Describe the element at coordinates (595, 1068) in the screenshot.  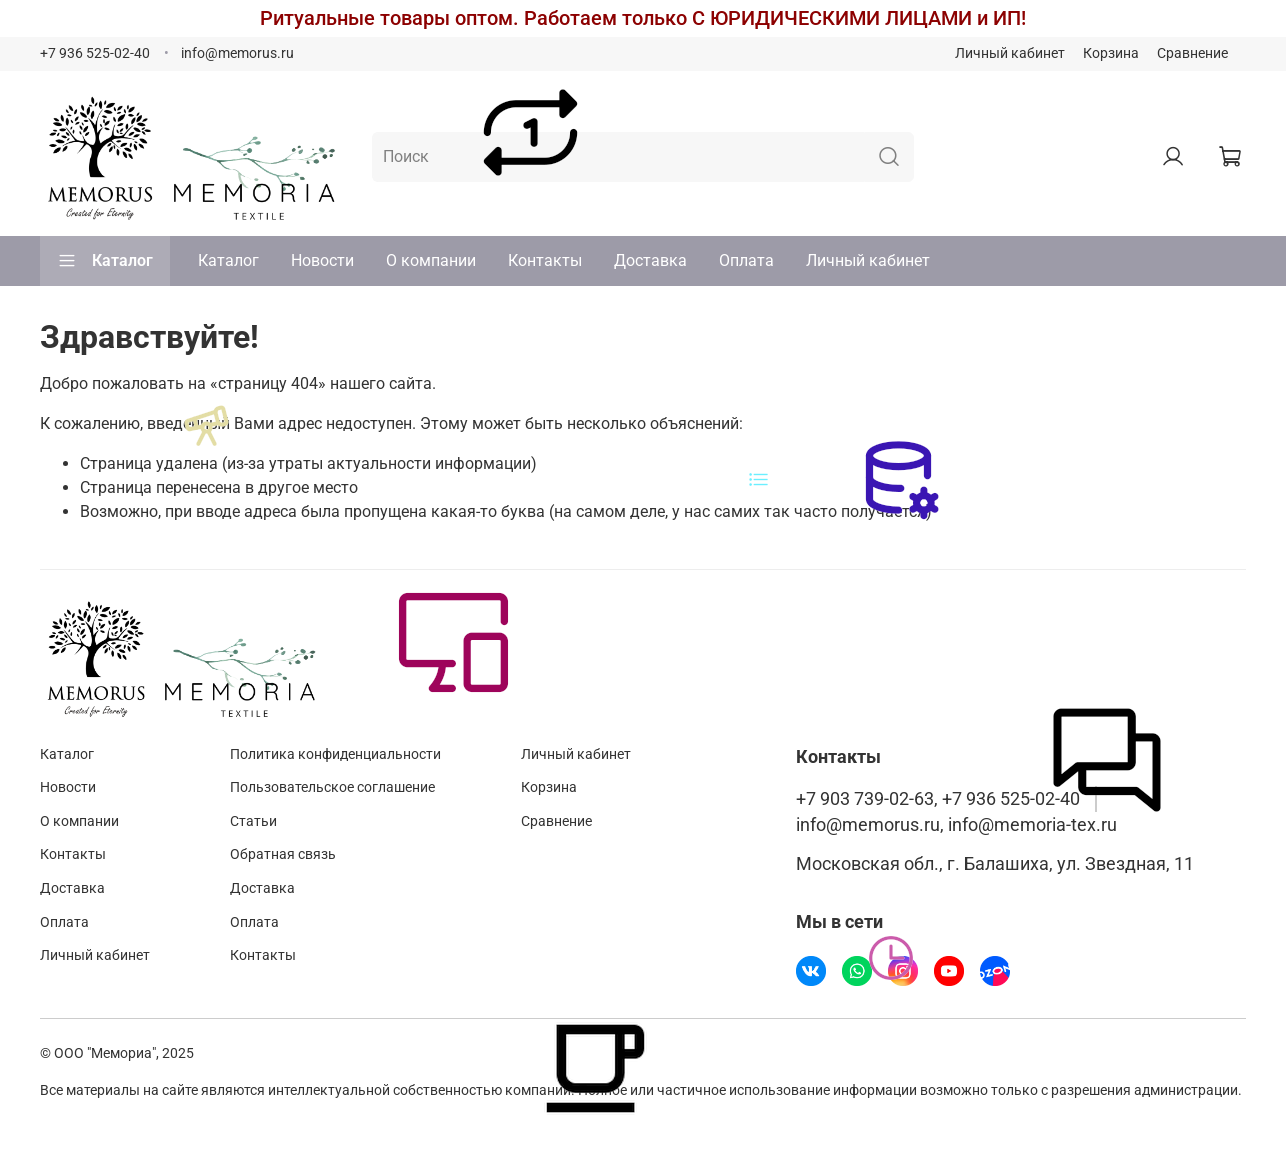
I see `find nearby coffee shops or cafes` at that location.